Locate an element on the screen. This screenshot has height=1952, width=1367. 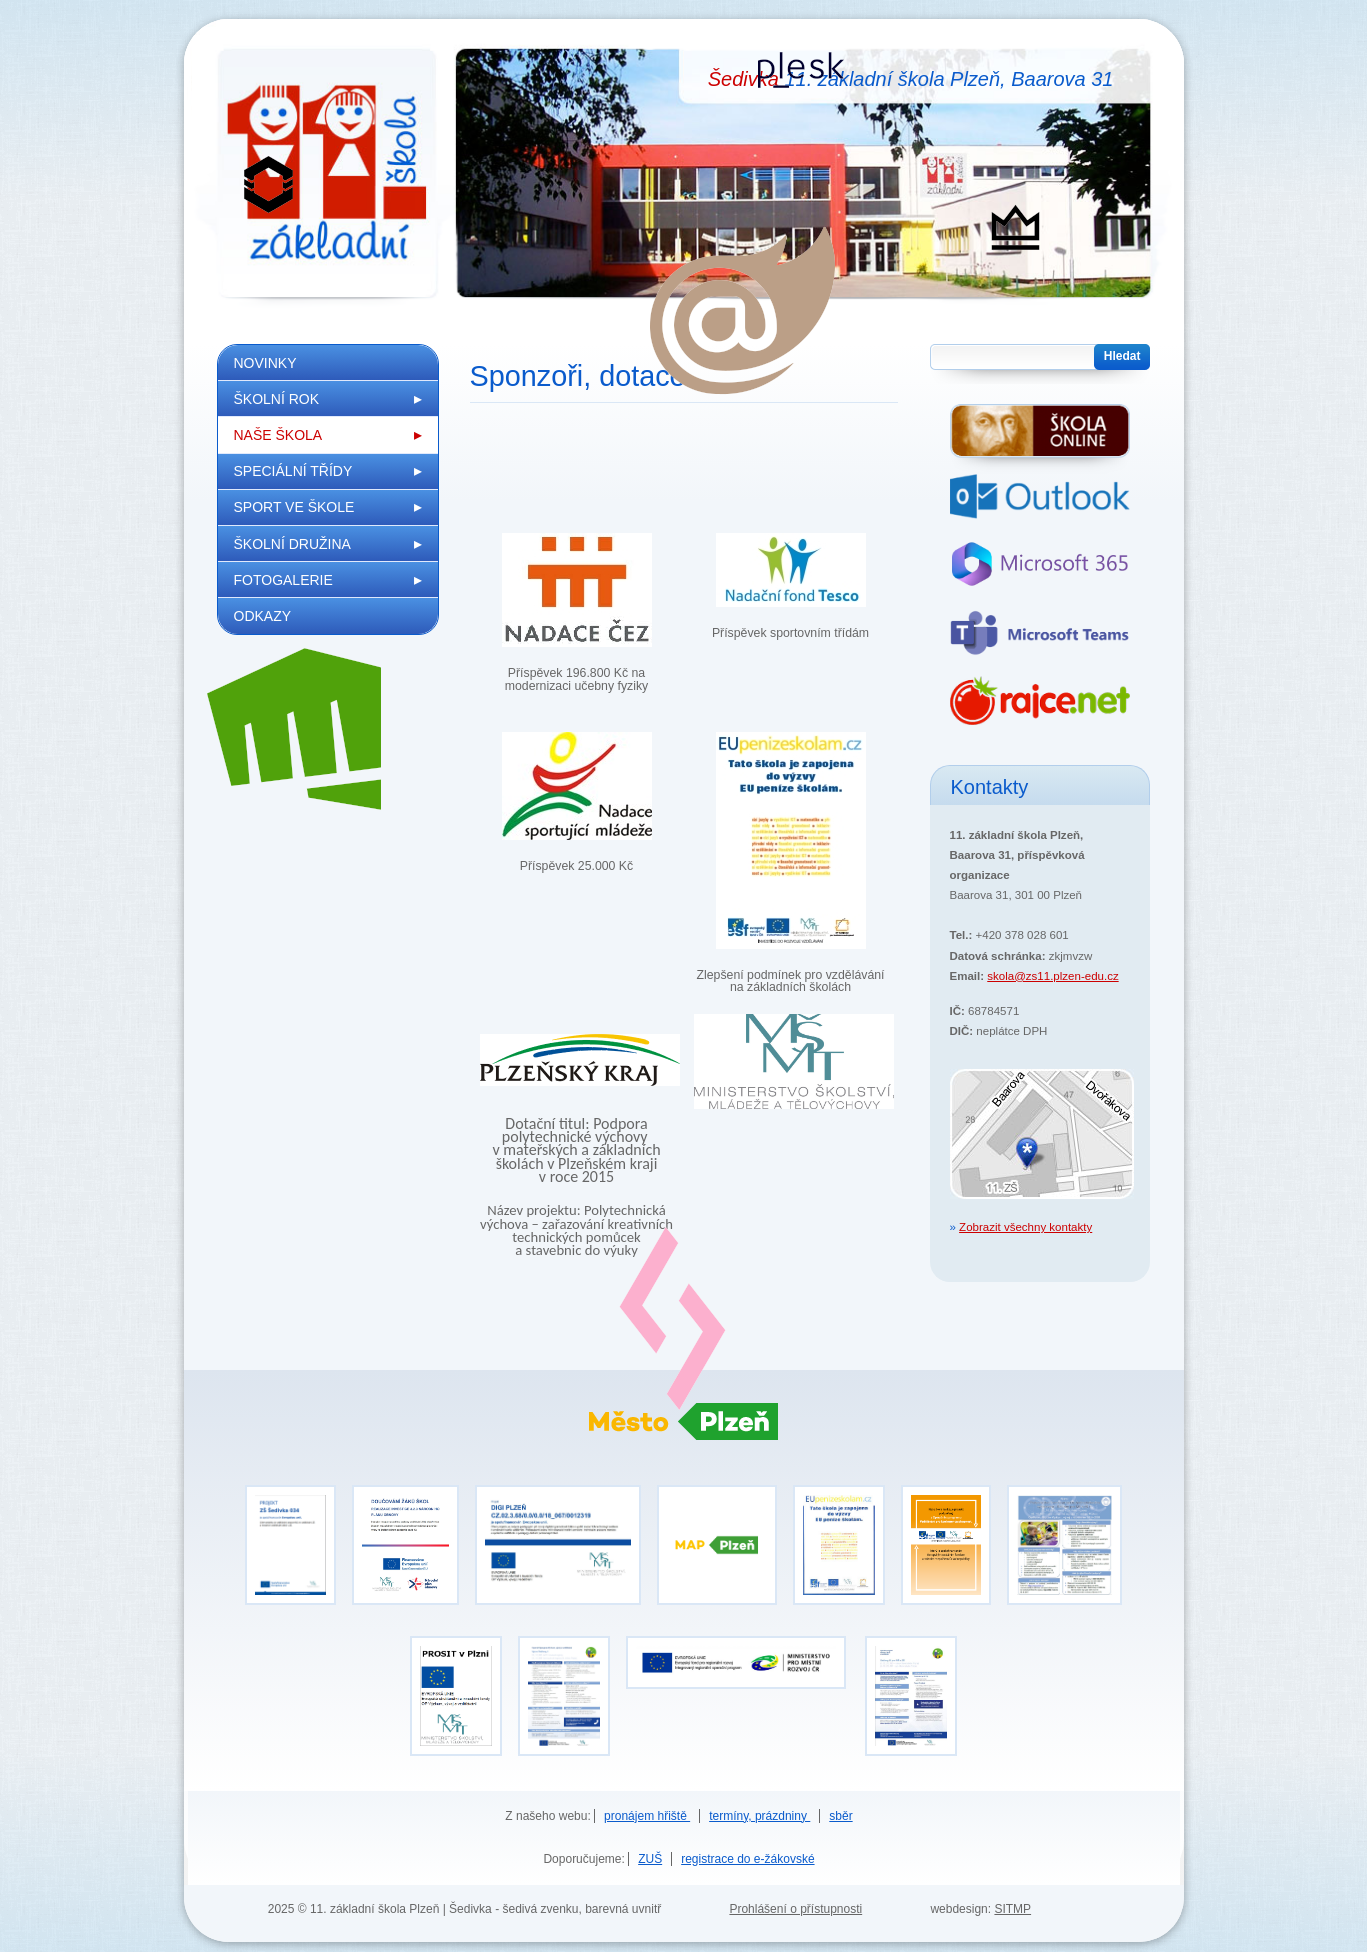
Blazor framework logo is located at coordinates (742, 310).